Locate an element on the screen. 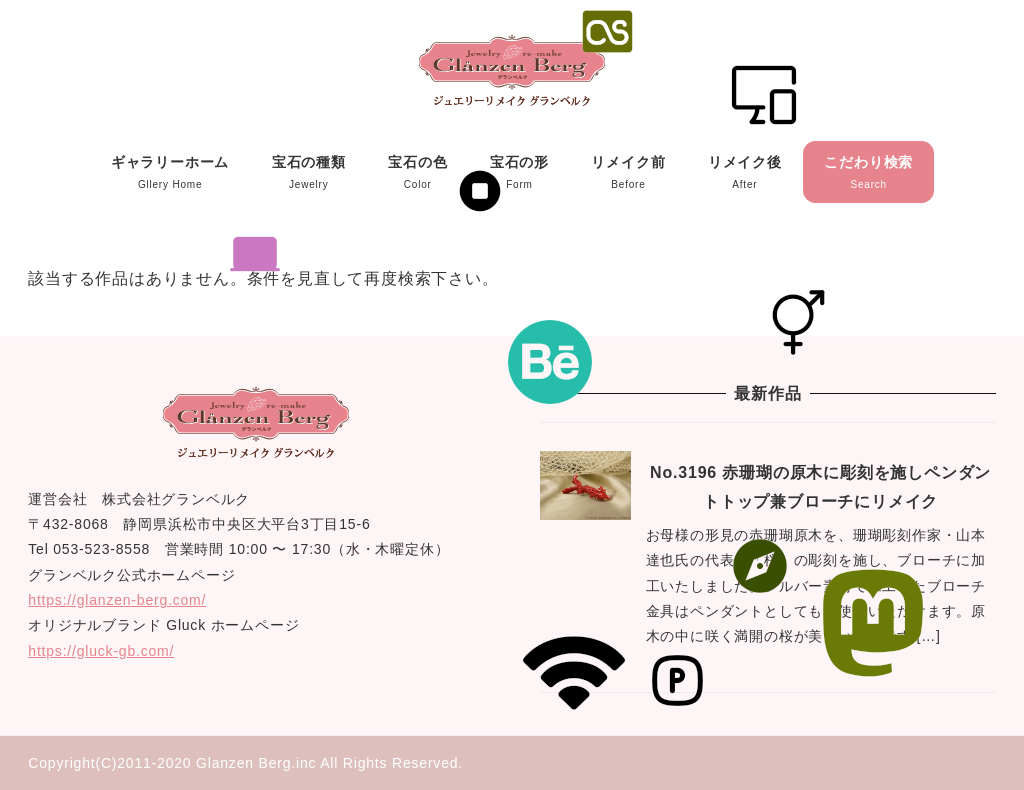 Image resolution: width=1024 pixels, height=790 pixels. open Last.fm app or website is located at coordinates (607, 31).